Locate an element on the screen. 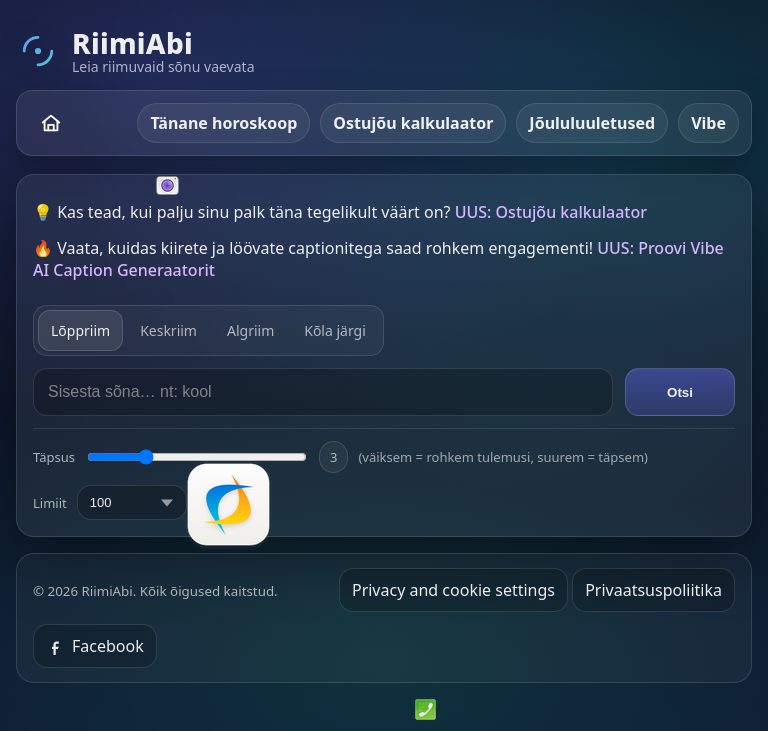 This screenshot has height=731, width=768. open CrossOver app to run Windows software is located at coordinates (228, 504).